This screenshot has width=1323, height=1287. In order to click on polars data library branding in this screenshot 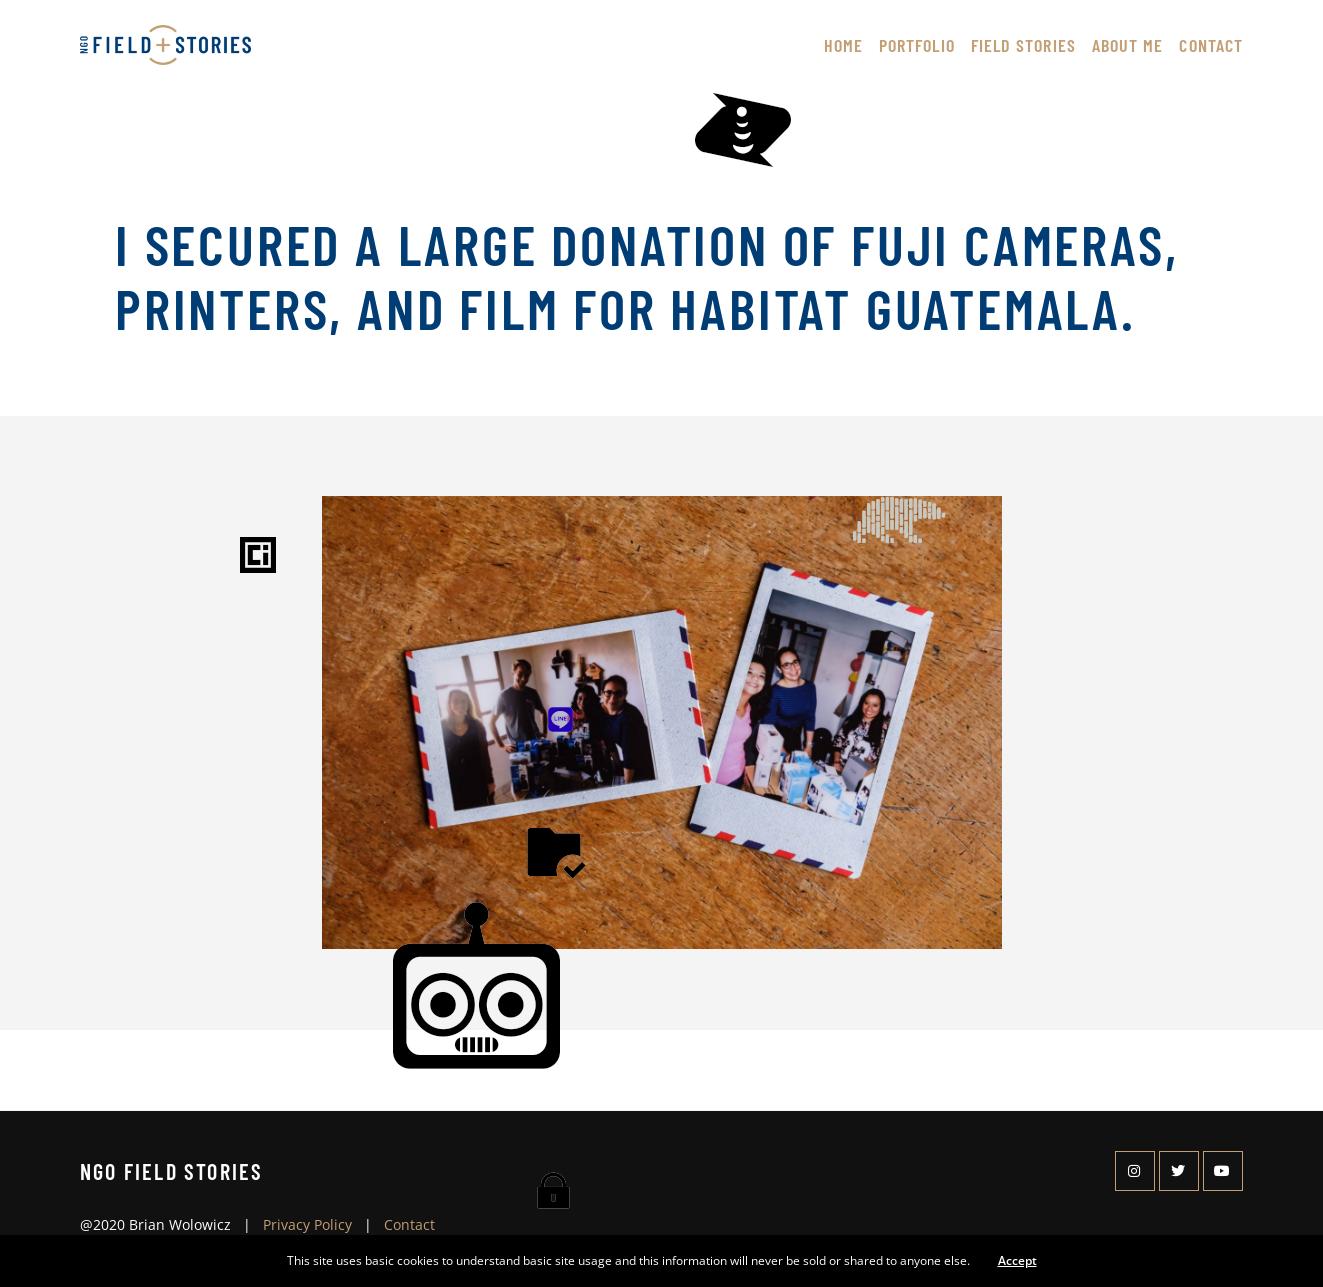, I will do `click(899, 520)`.